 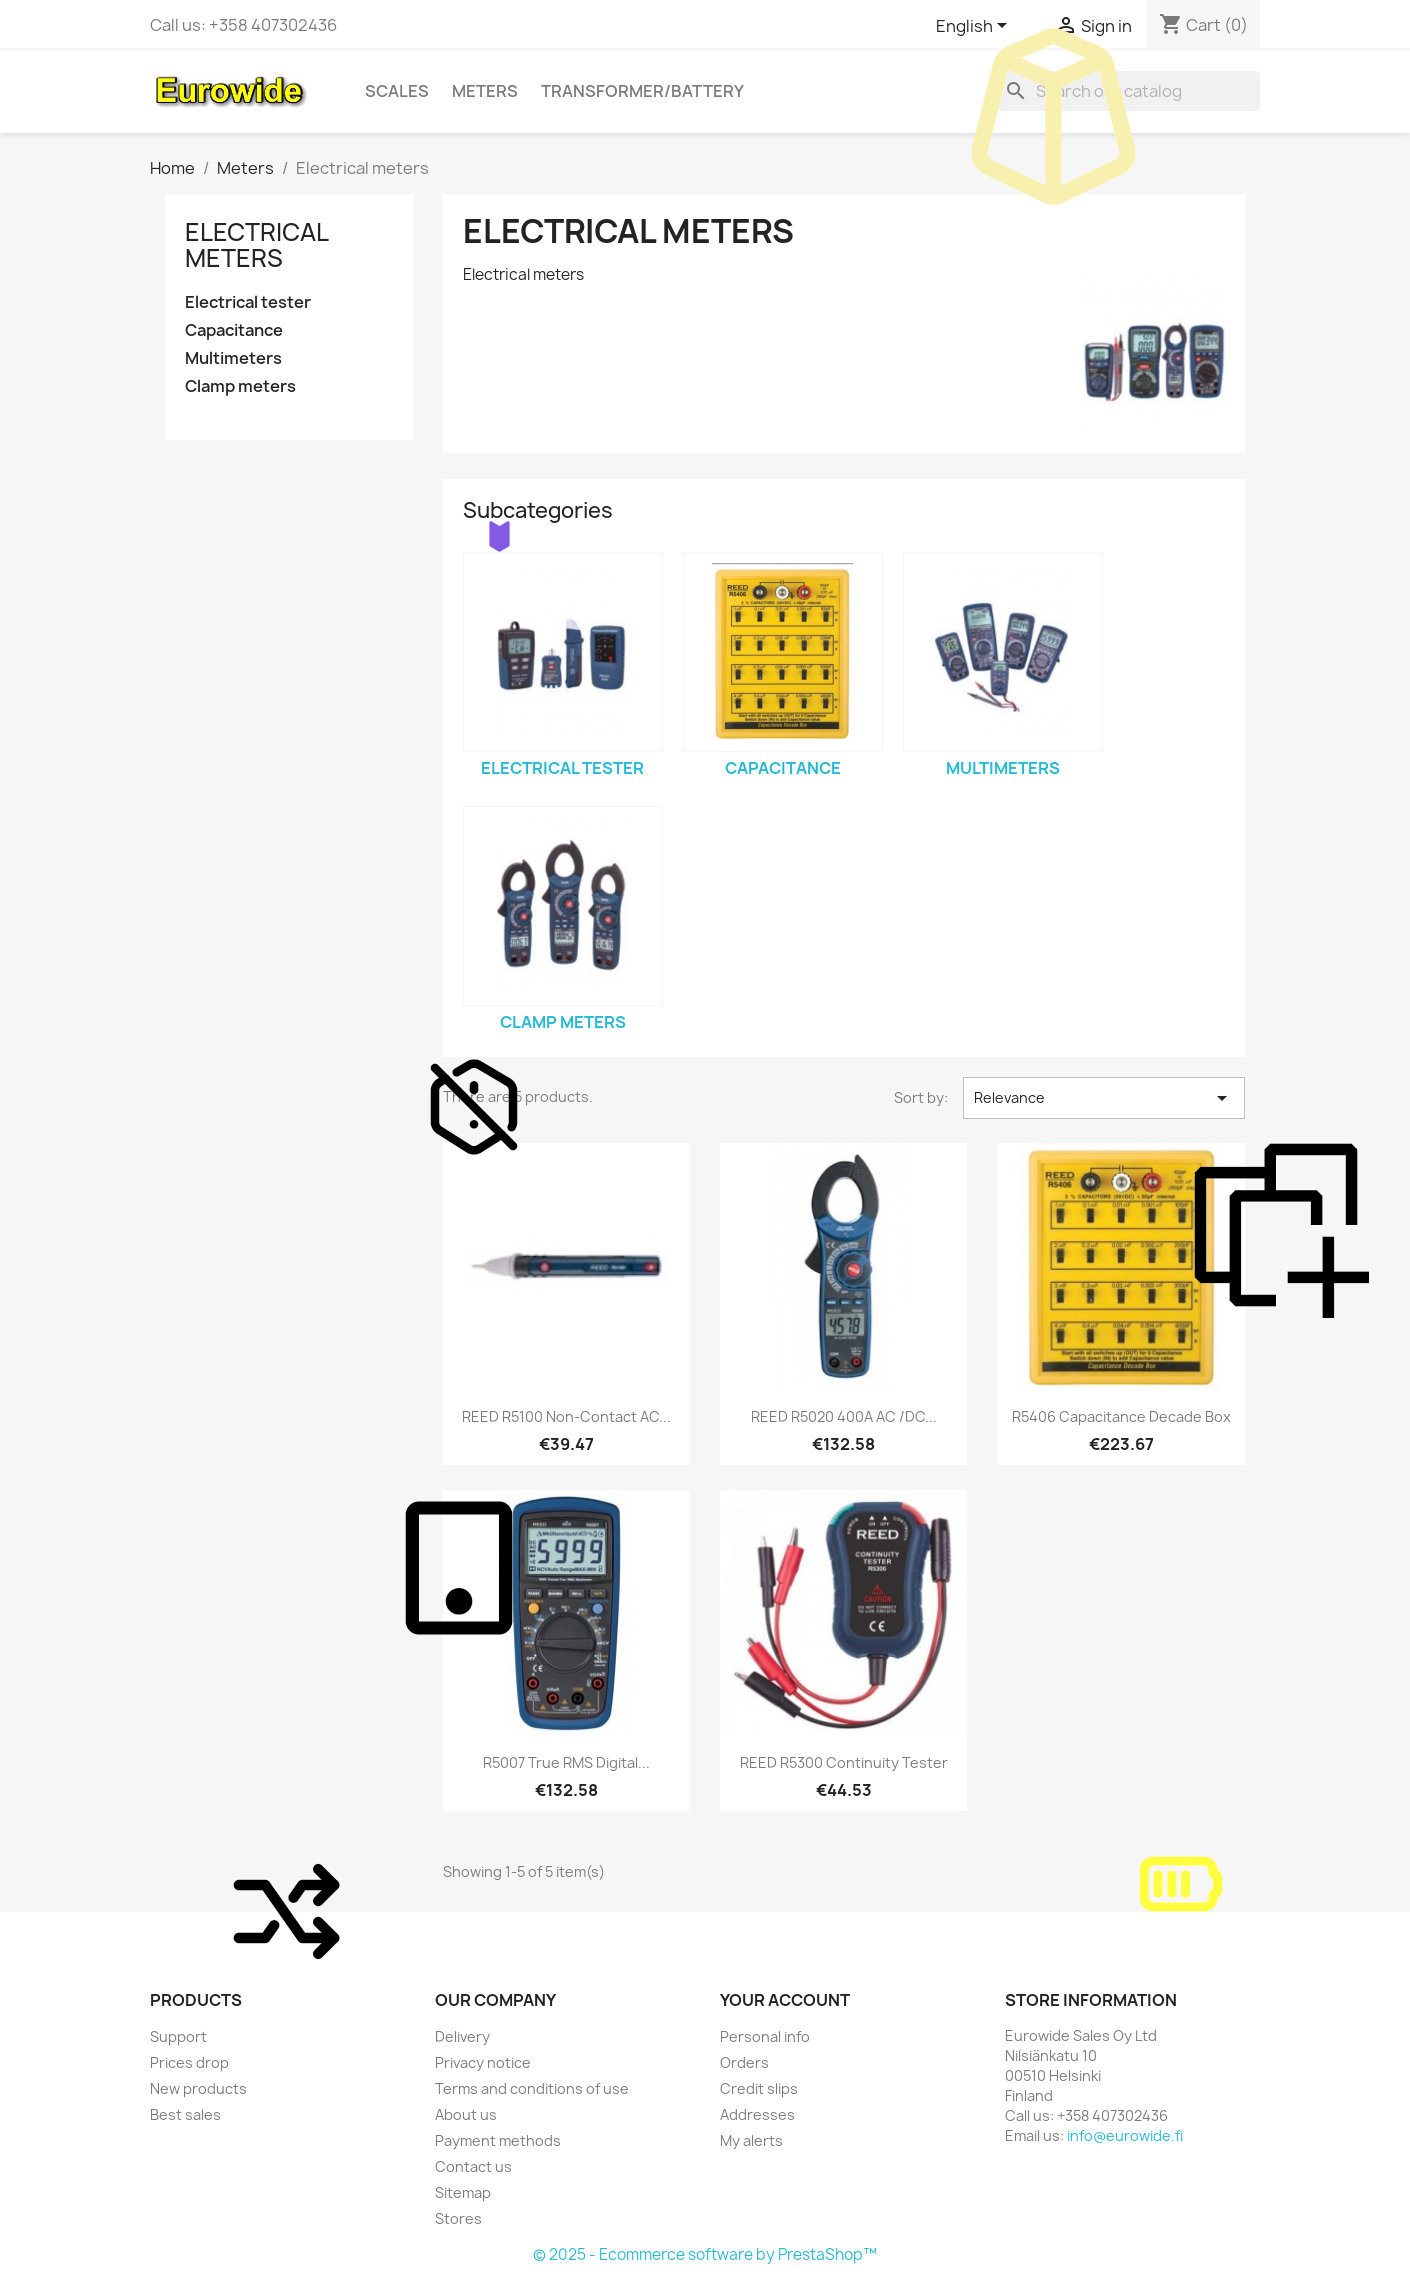 What do you see at coordinates (1053, 118) in the screenshot?
I see `view 3D object or model` at bounding box center [1053, 118].